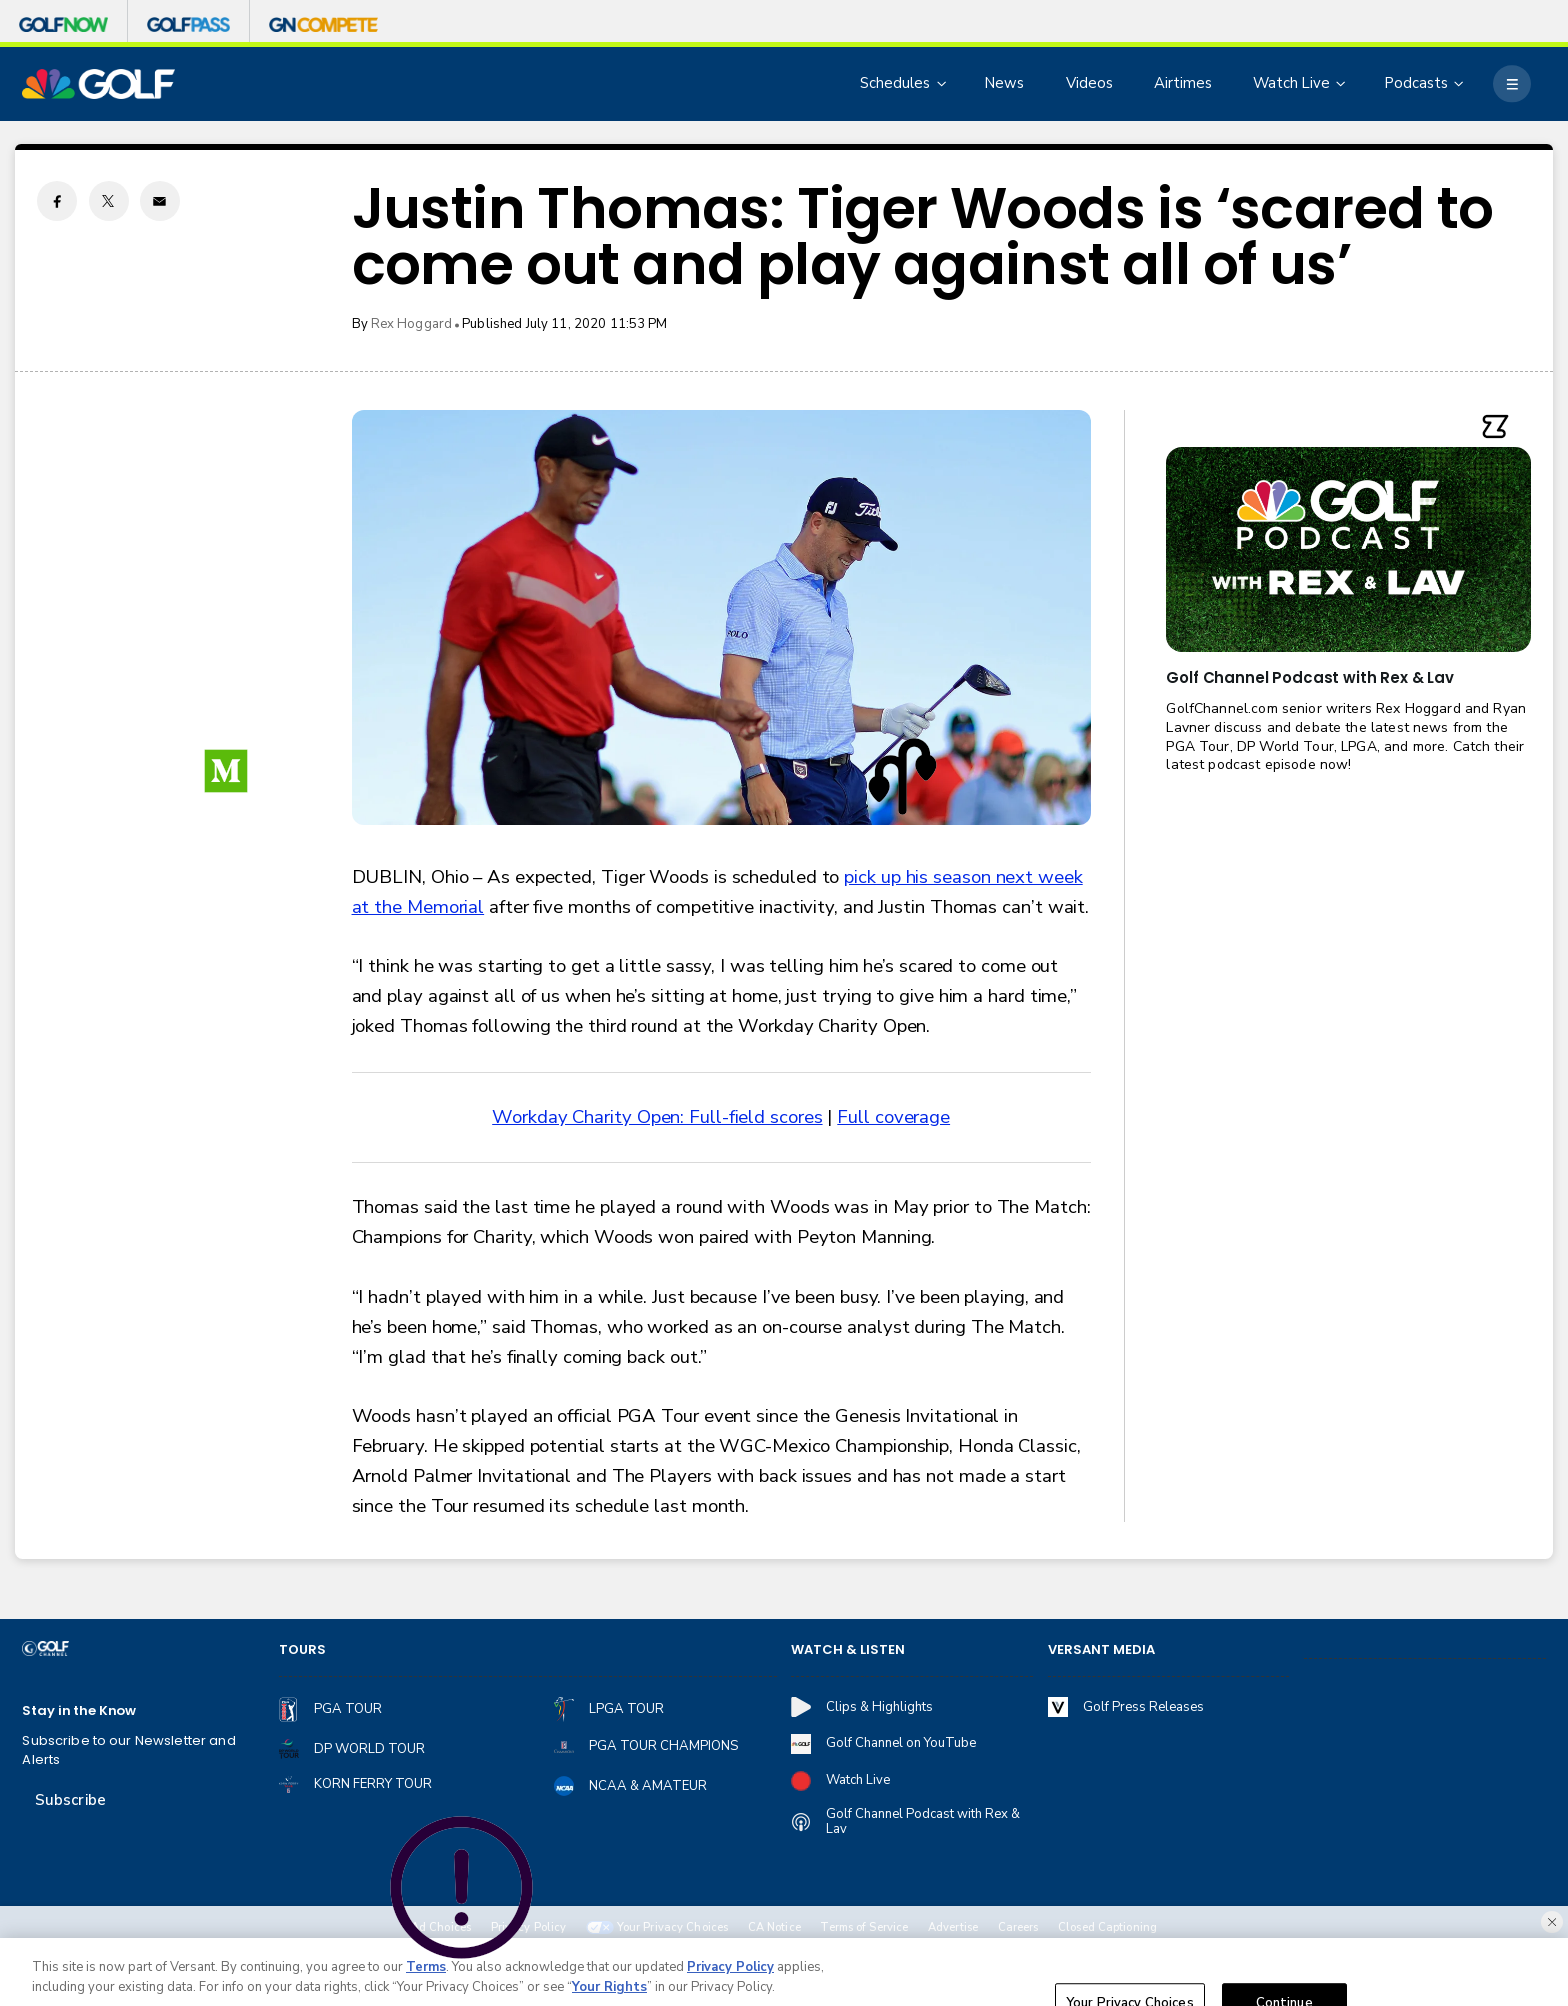  Describe the element at coordinates (1495, 426) in the screenshot. I see `open zwift app` at that location.